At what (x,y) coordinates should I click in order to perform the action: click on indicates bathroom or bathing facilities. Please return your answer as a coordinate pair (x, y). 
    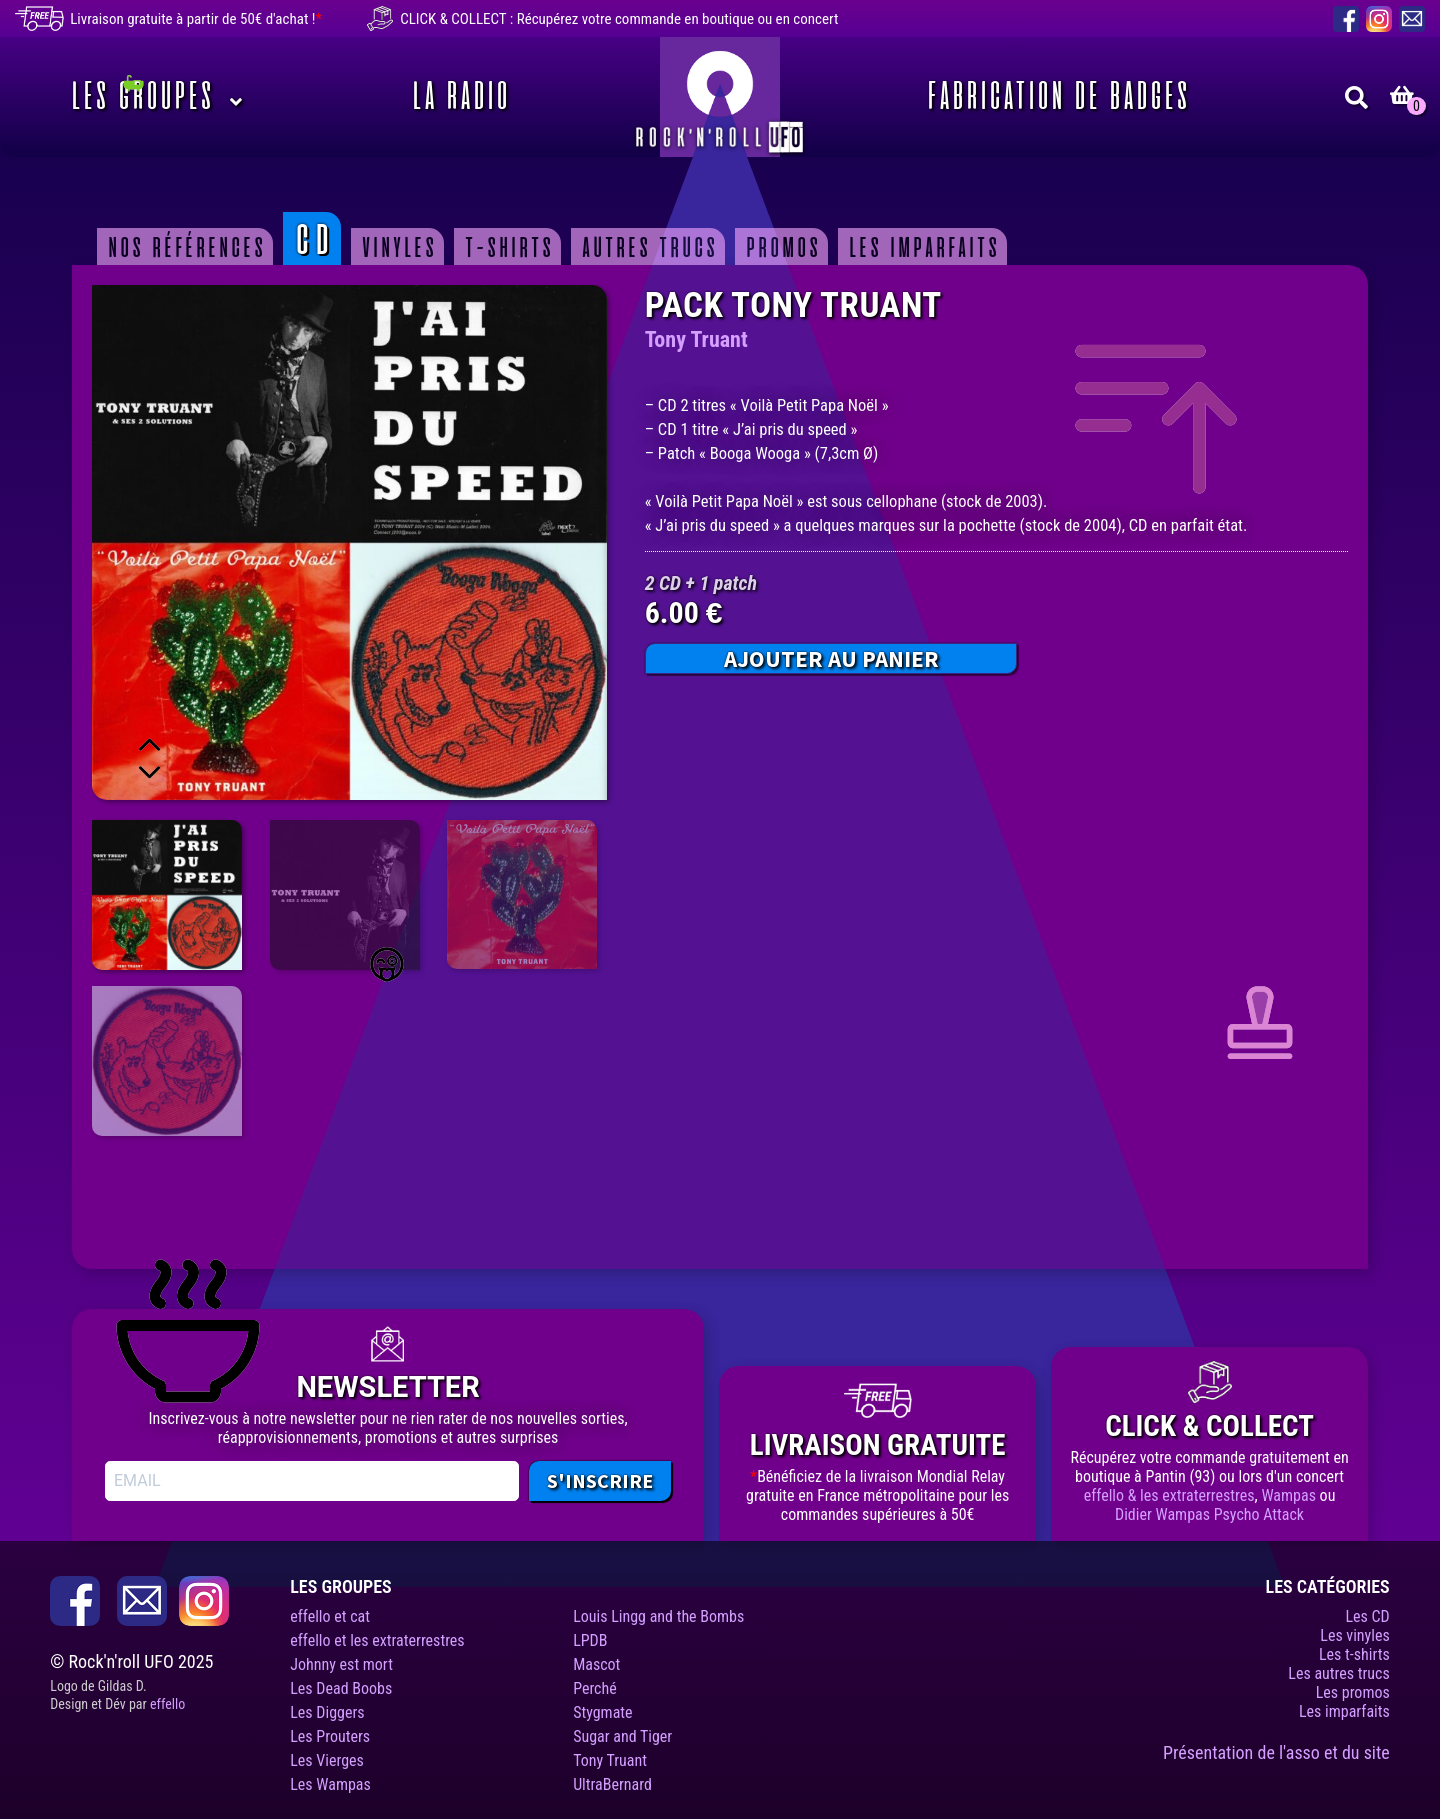
    Looking at the image, I should click on (133, 83).